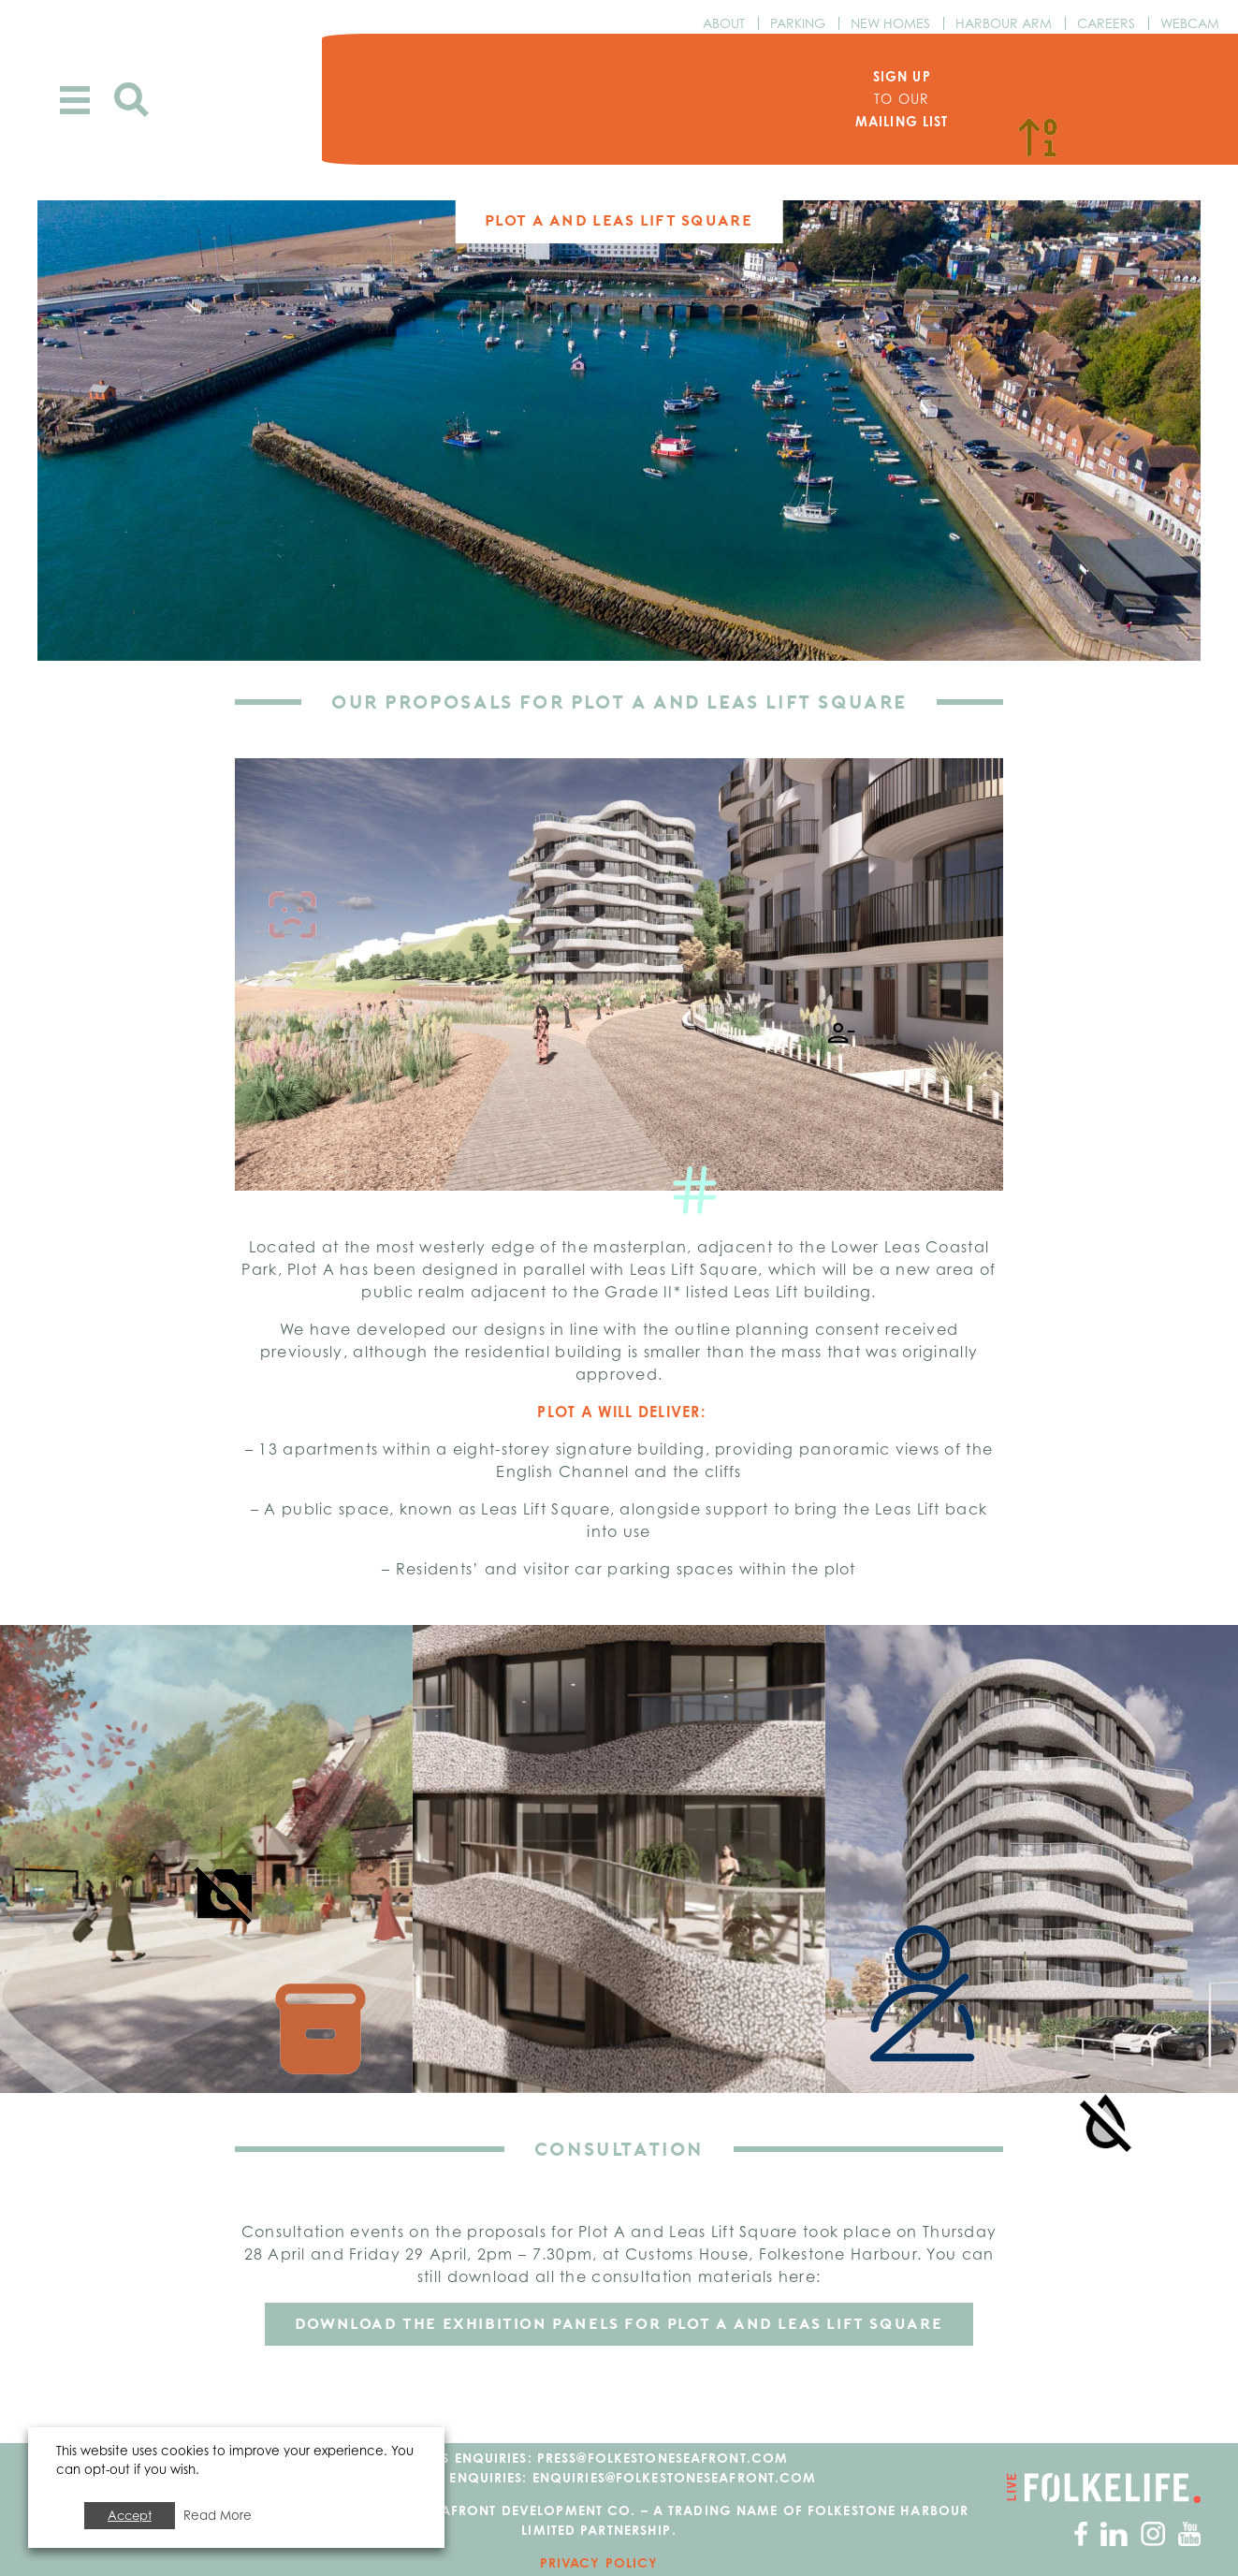 The width and height of the screenshot is (1238, 2576). I want to click on fasten seatbelt reminder indicator, so click(922, 1993).